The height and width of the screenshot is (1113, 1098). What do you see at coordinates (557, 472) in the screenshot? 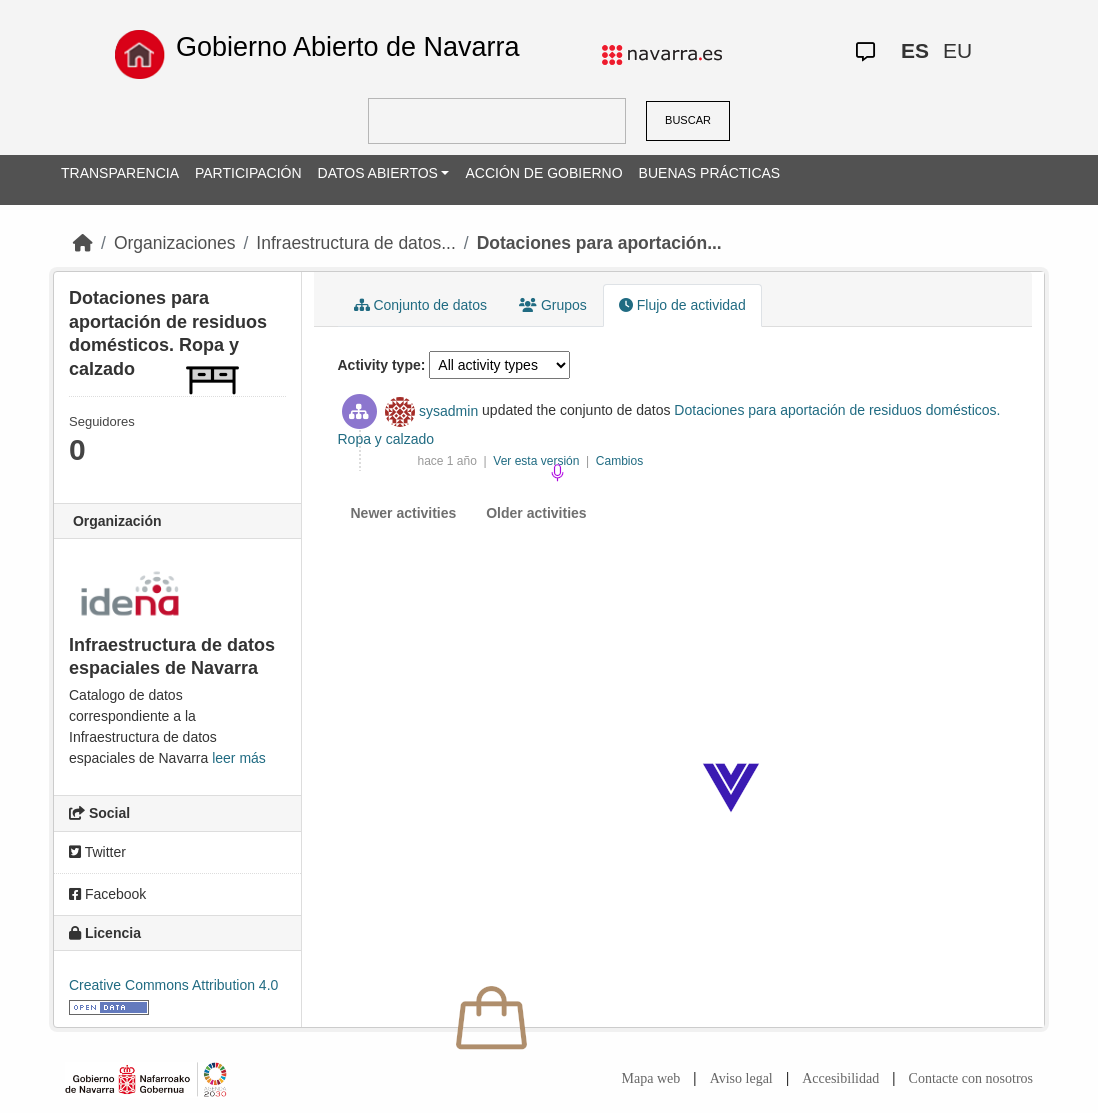
I see `tap to start voice recording` at bounding box center [557, 472].